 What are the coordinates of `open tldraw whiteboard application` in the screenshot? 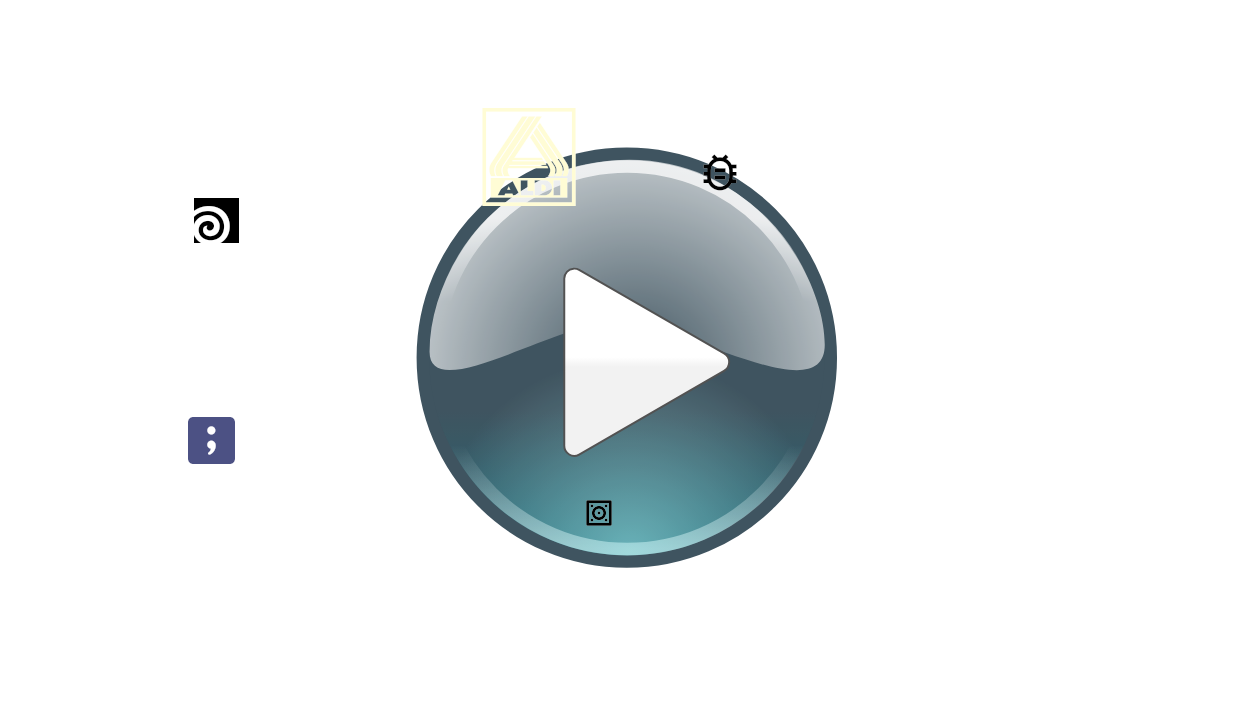 It's located at (211, 440).